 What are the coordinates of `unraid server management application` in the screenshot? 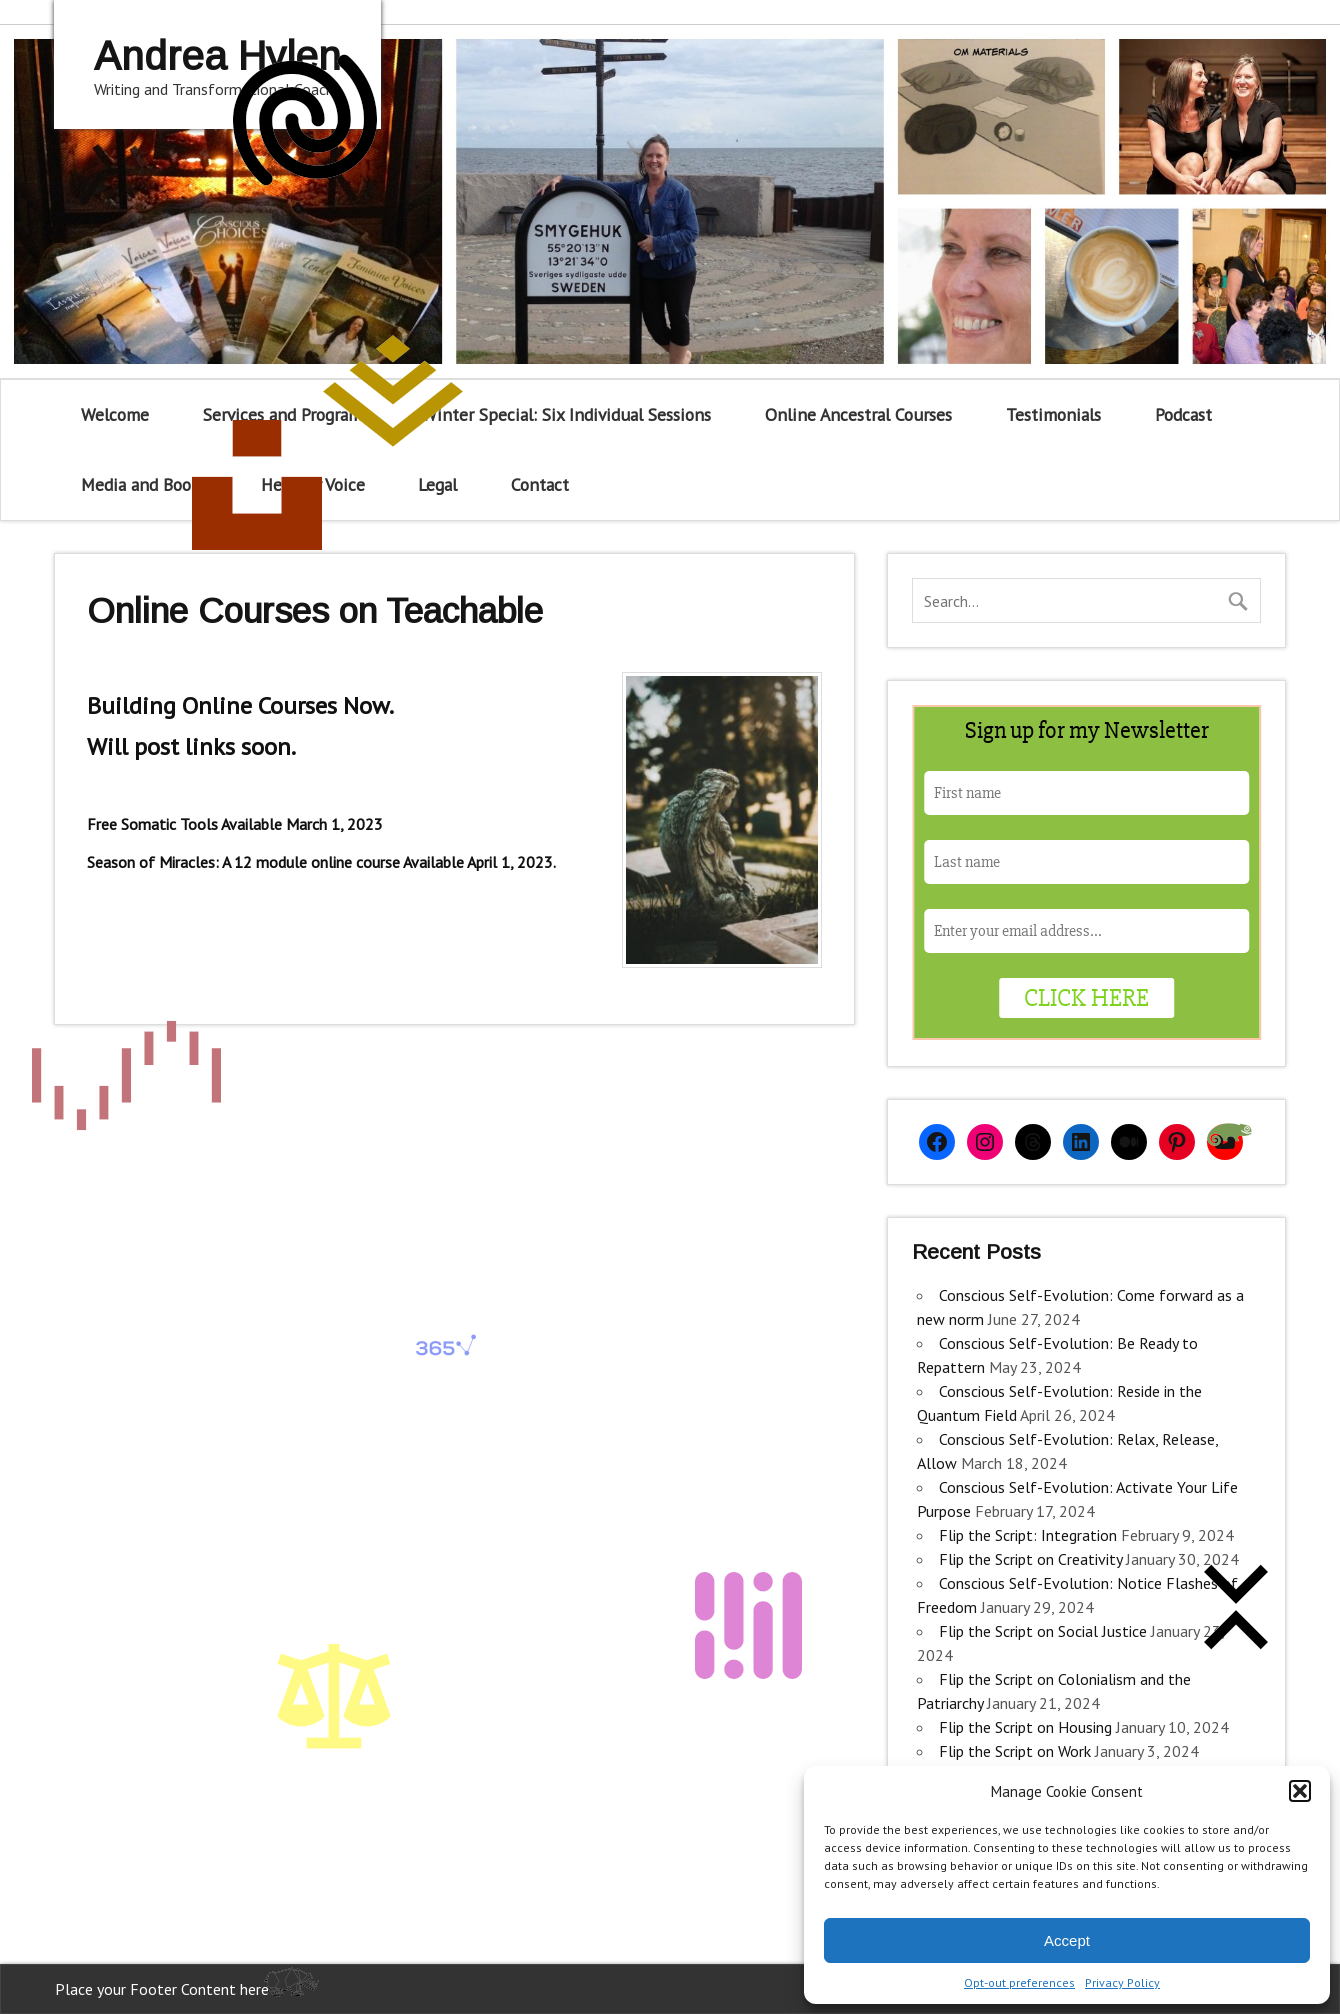 It's located at (126, 1075).